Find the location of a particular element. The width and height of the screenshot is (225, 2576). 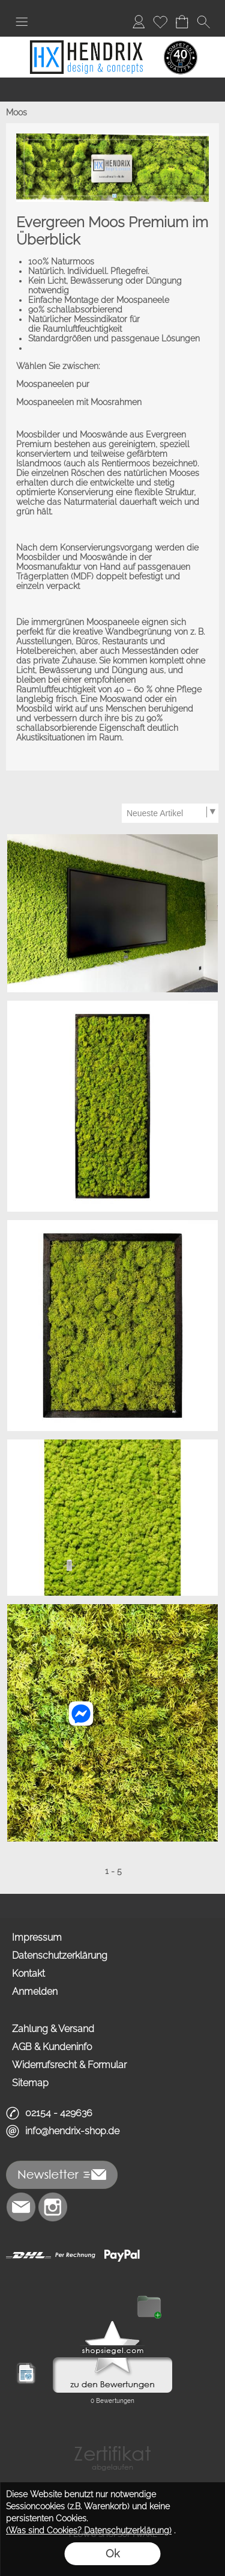

open facebook messenger app is located at coordinates (81, 1714).